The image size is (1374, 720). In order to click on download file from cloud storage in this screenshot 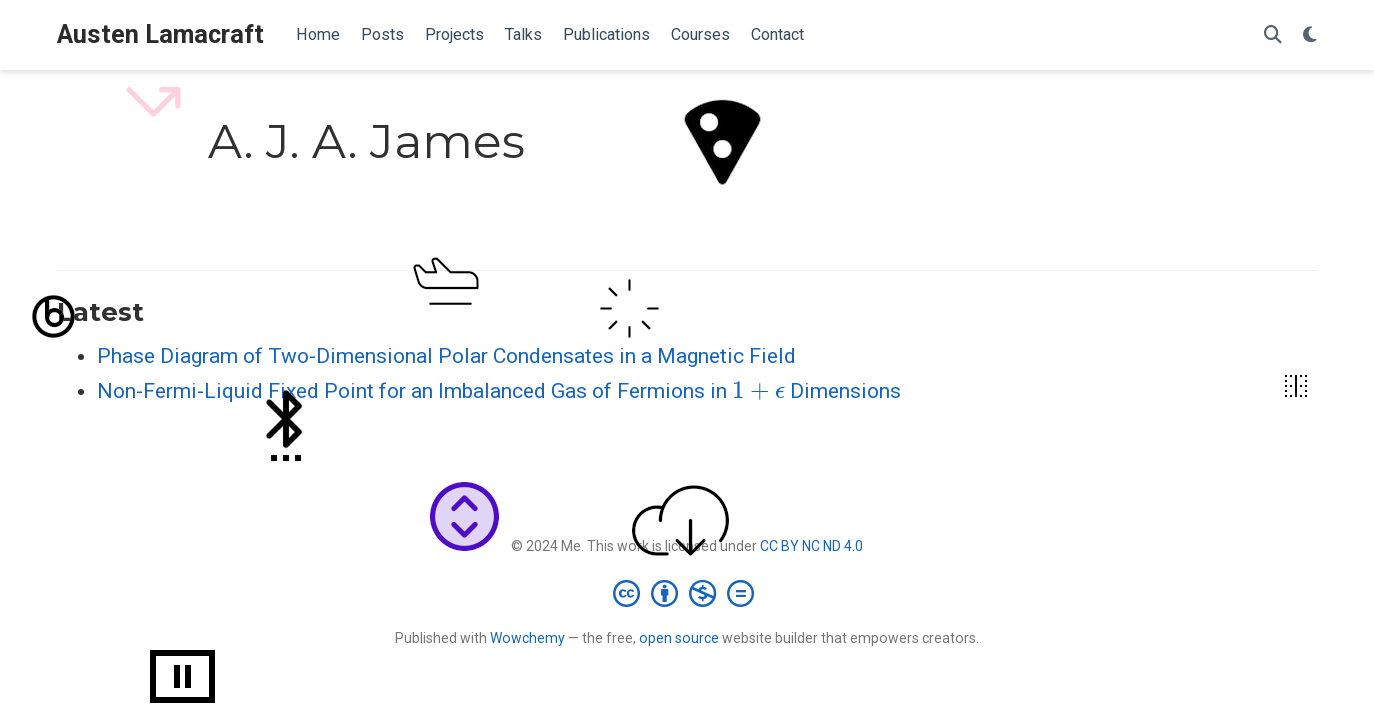, I will do `click(680, 520)`.